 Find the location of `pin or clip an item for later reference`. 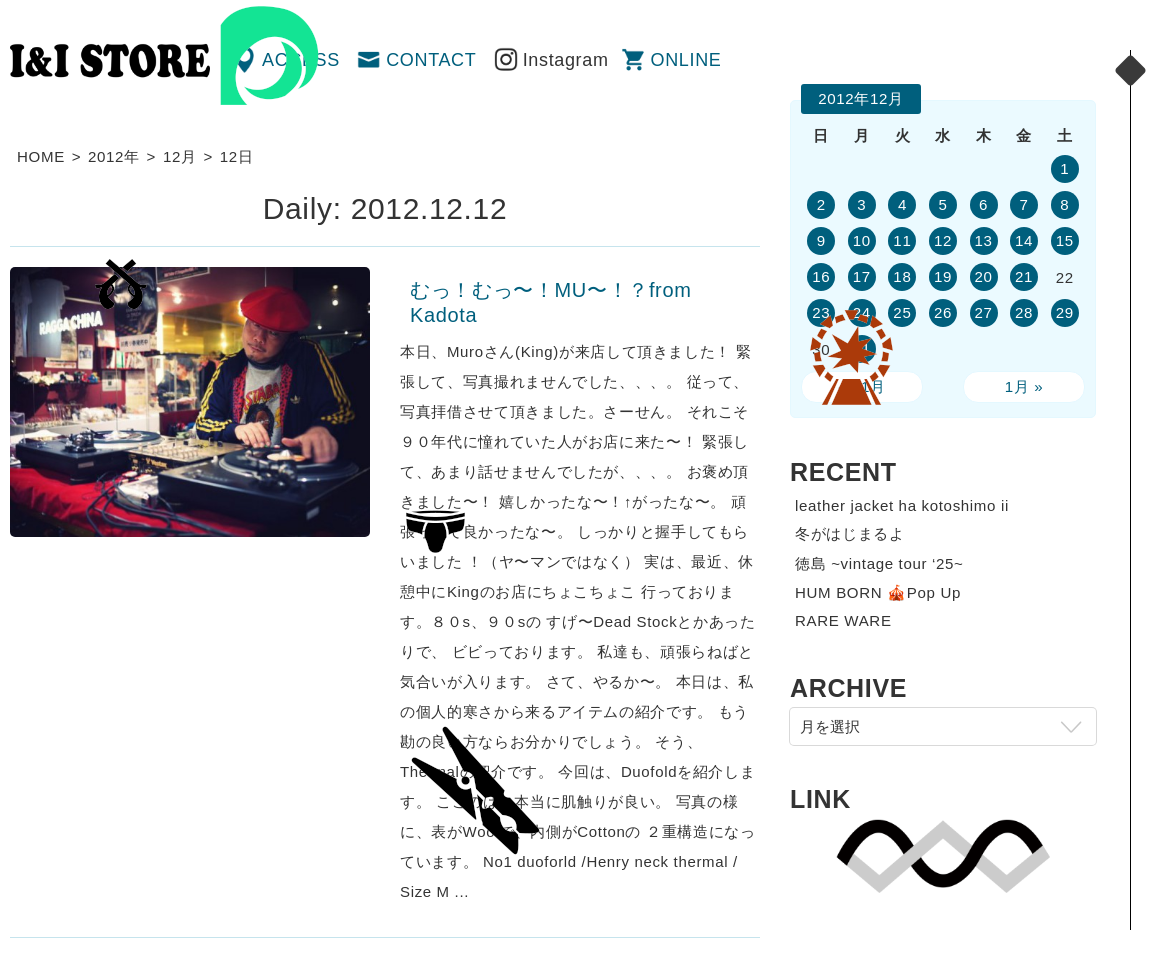

pin or clip an item for later reference is located at coordinates (475, 790).